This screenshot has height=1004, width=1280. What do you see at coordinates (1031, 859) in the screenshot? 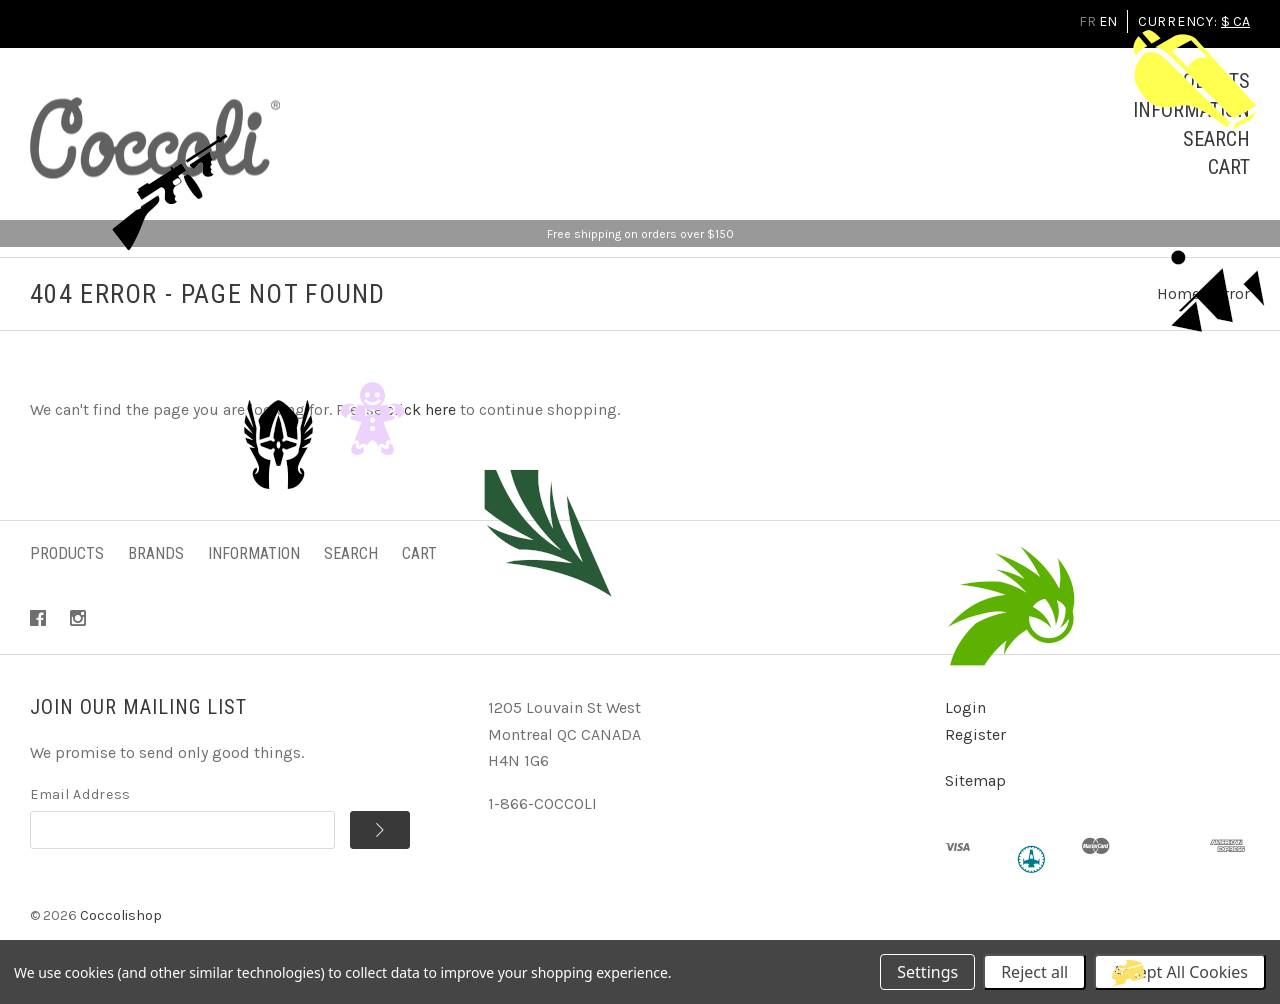
I see `target lock or tracking indicator` at bounding box center [1031, 859].